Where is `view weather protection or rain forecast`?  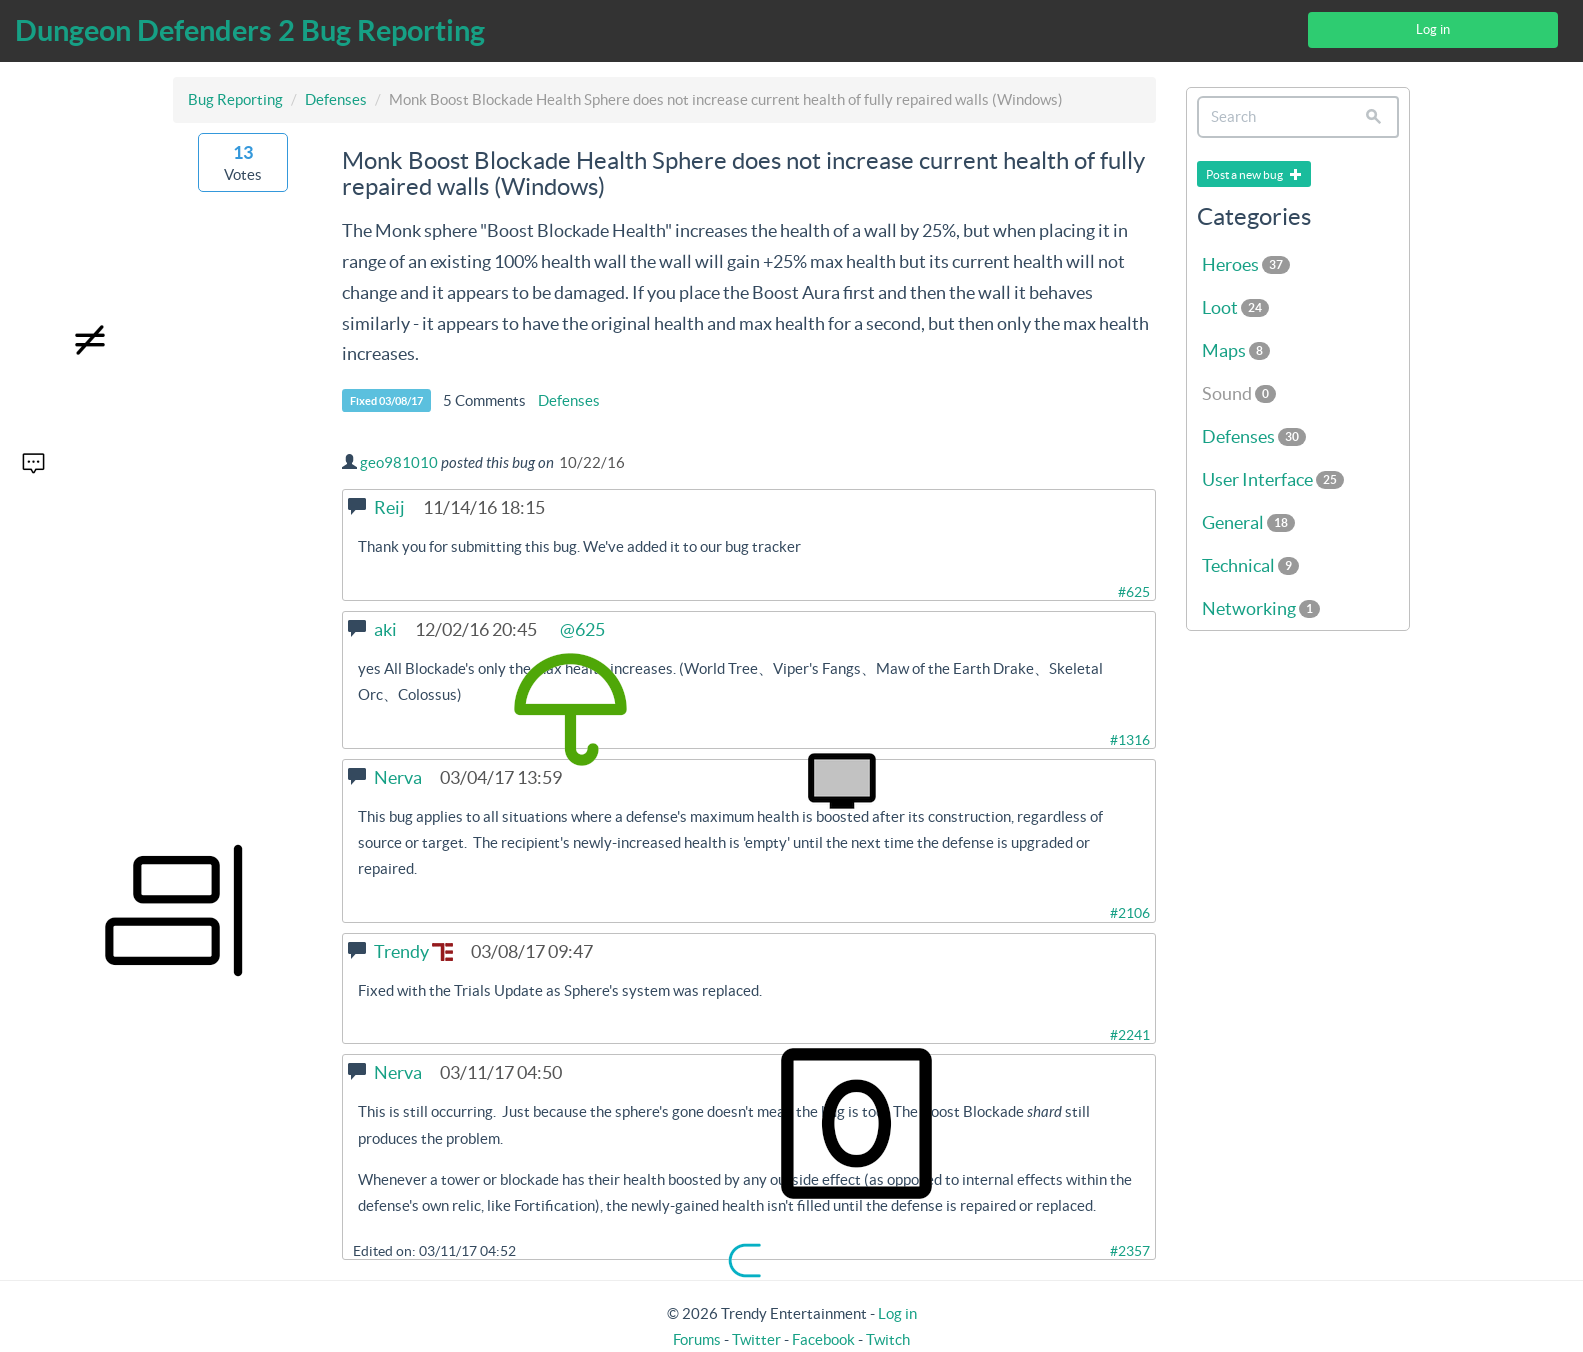 view weather protection or rain forecast is located at coordinates (570, 709).